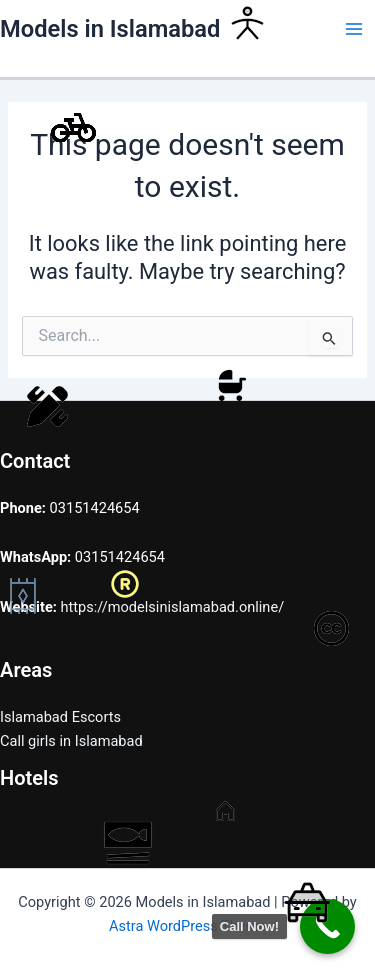 Image resolution: width=375 pixels, height=969 pixels. What do you see at coordinates (230, 385) in the screenshot?
I see `access baby or parenting-related features` at bounding box center [230, 385].